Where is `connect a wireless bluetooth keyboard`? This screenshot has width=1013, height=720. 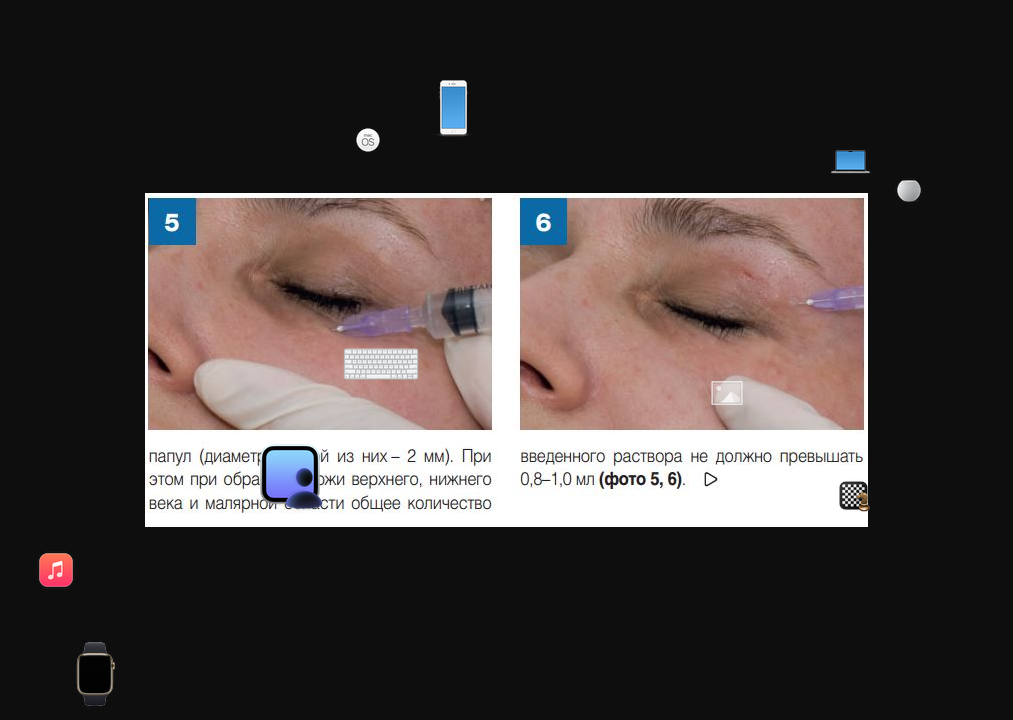 connect a wireless bluetooth keyboard is located at coordinates (381, 364).